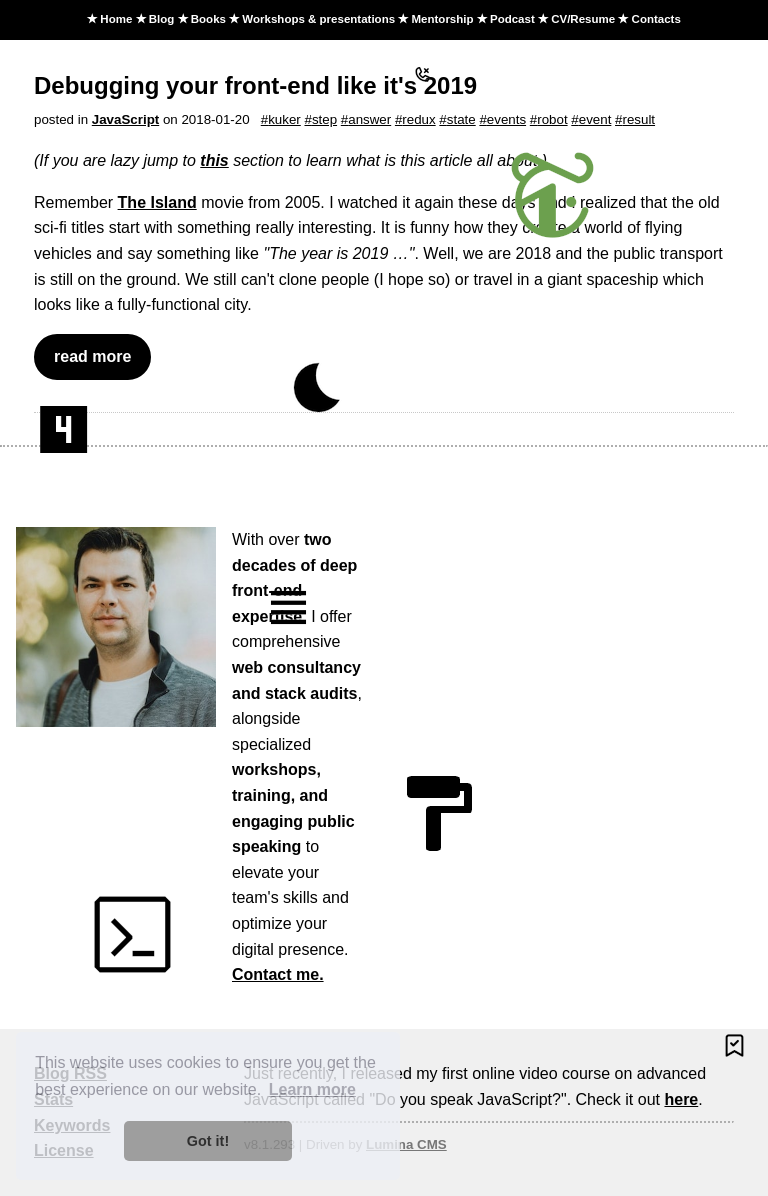  What do you see at coordinates (288, 607) in the screenshot?
I see `open navigation menu` at bounding box center [288, 607].